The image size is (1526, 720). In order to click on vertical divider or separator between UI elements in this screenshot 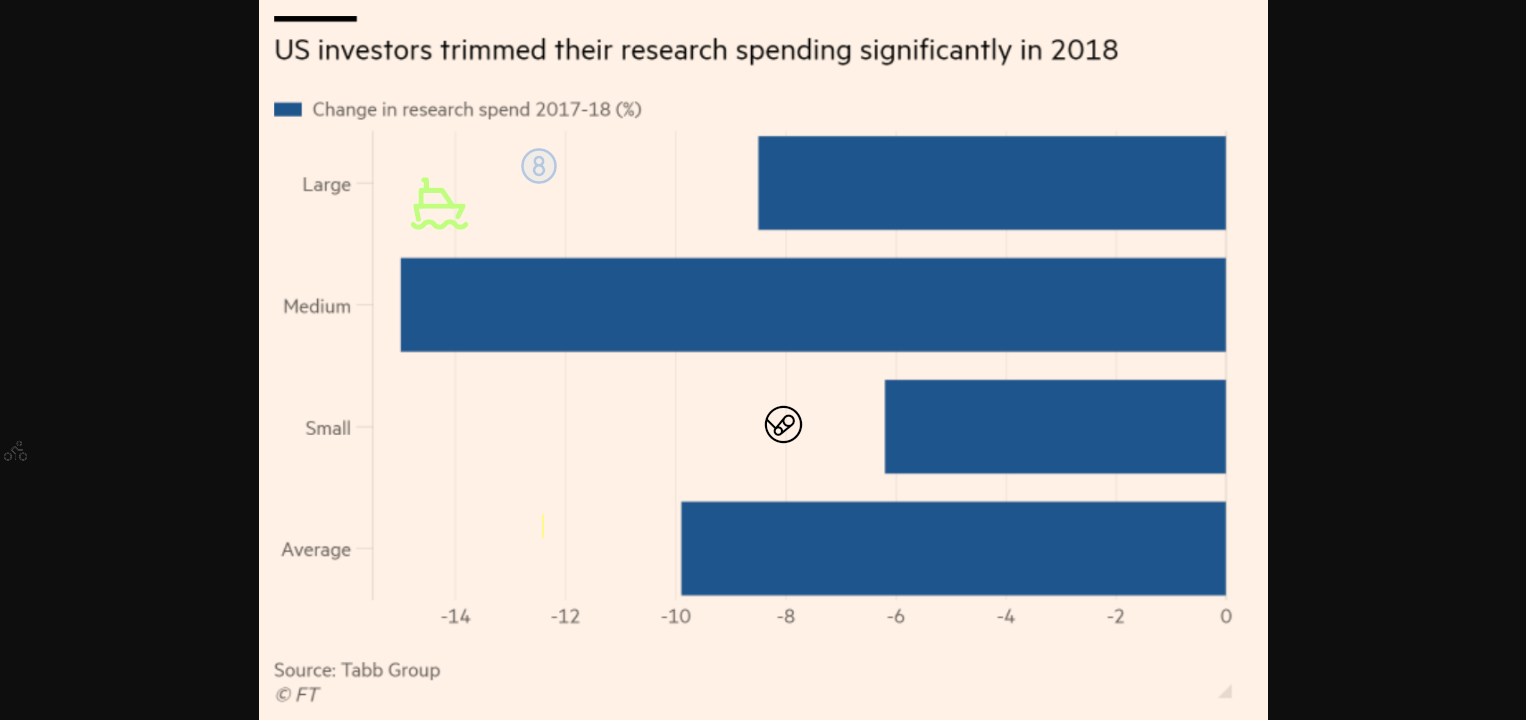, I will do `click(543, 526)`.